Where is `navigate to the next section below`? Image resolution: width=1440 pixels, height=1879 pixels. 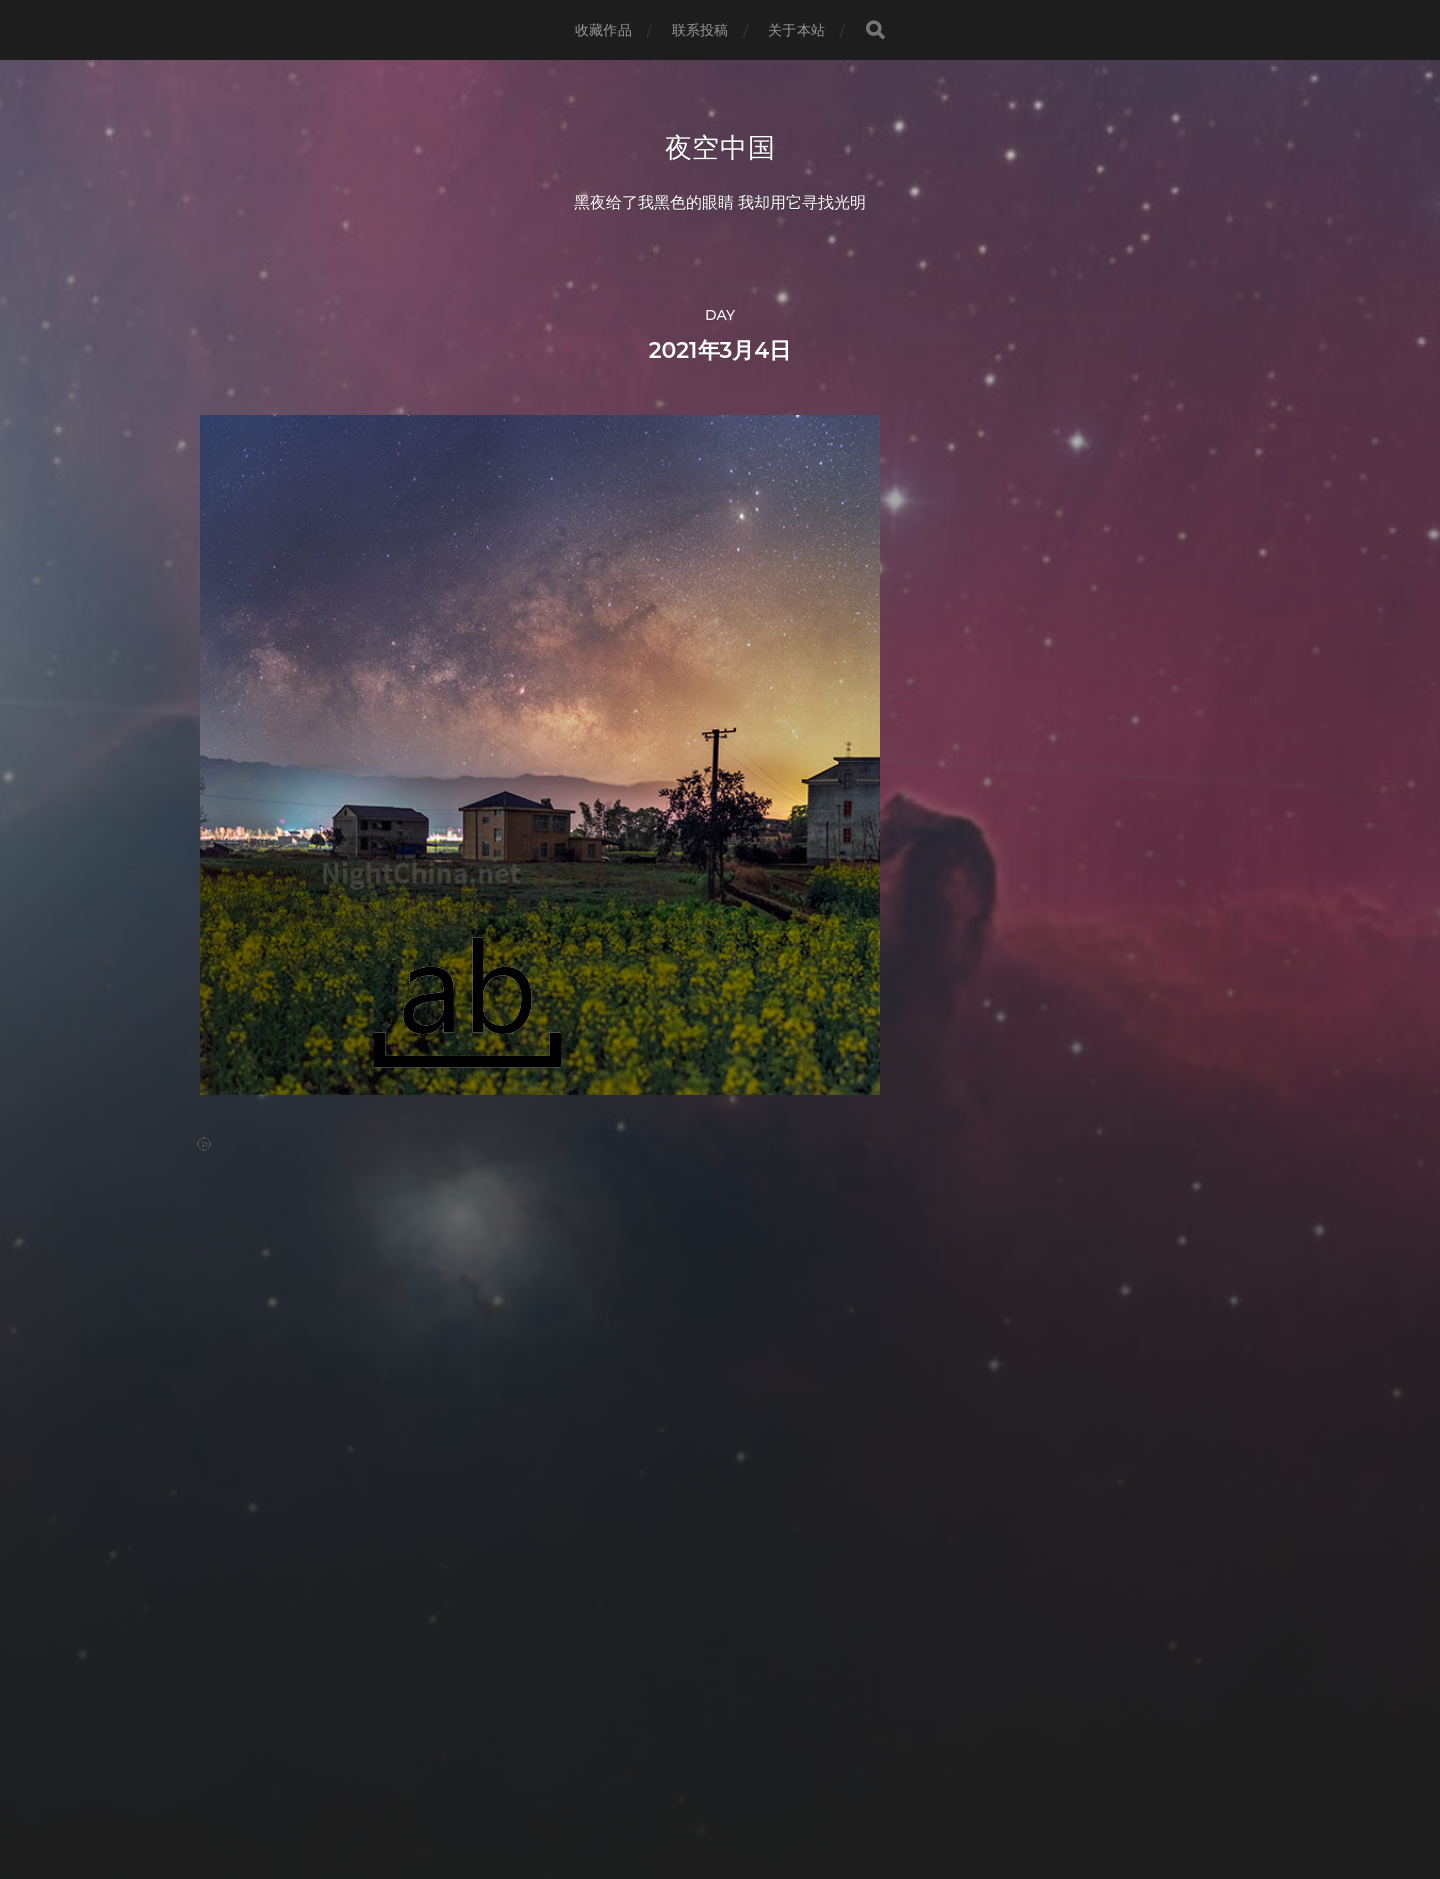 navigate to the next section below is located at coordinates (204, 1144).